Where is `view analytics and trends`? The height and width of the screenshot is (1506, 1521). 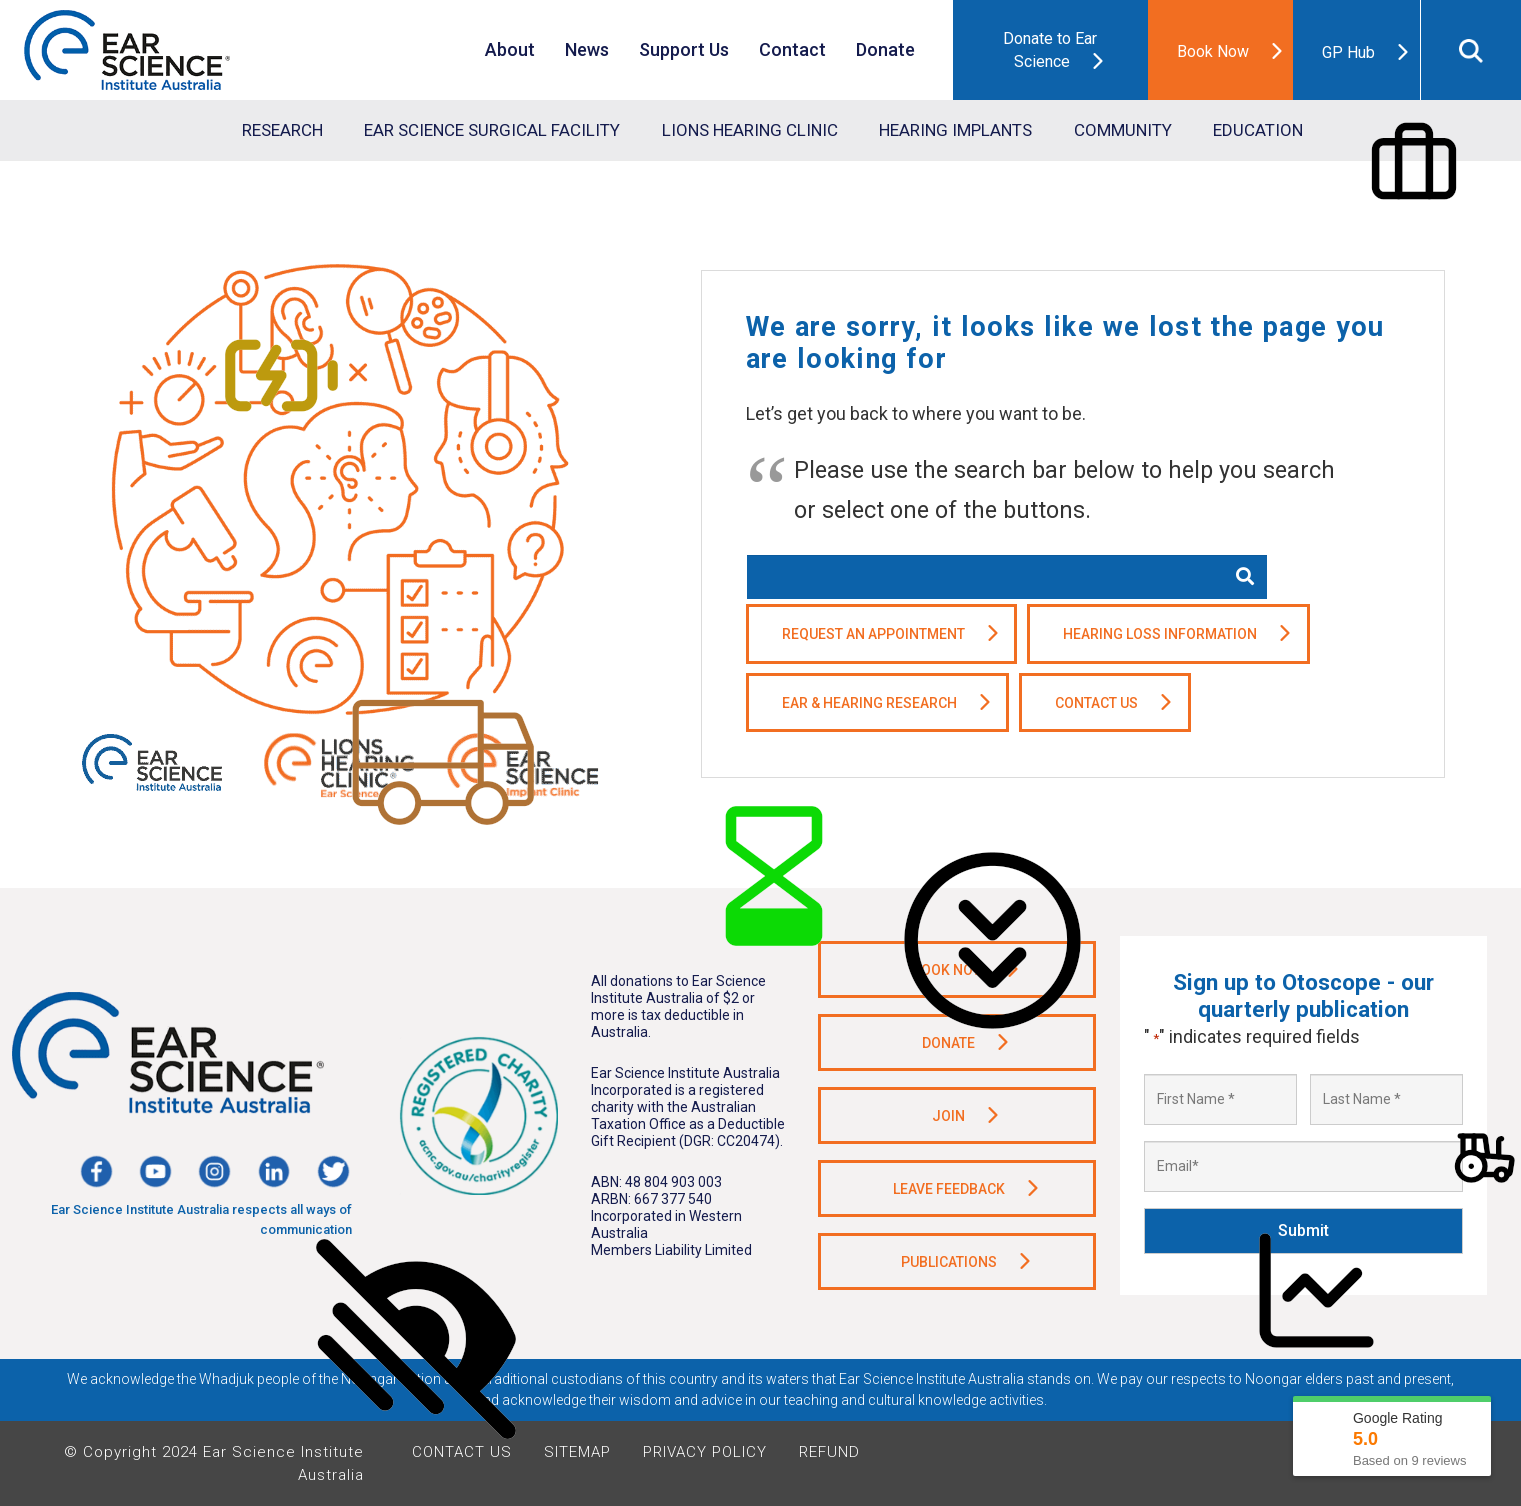 view analytics and trends is located at coordinates (1316, 1290).